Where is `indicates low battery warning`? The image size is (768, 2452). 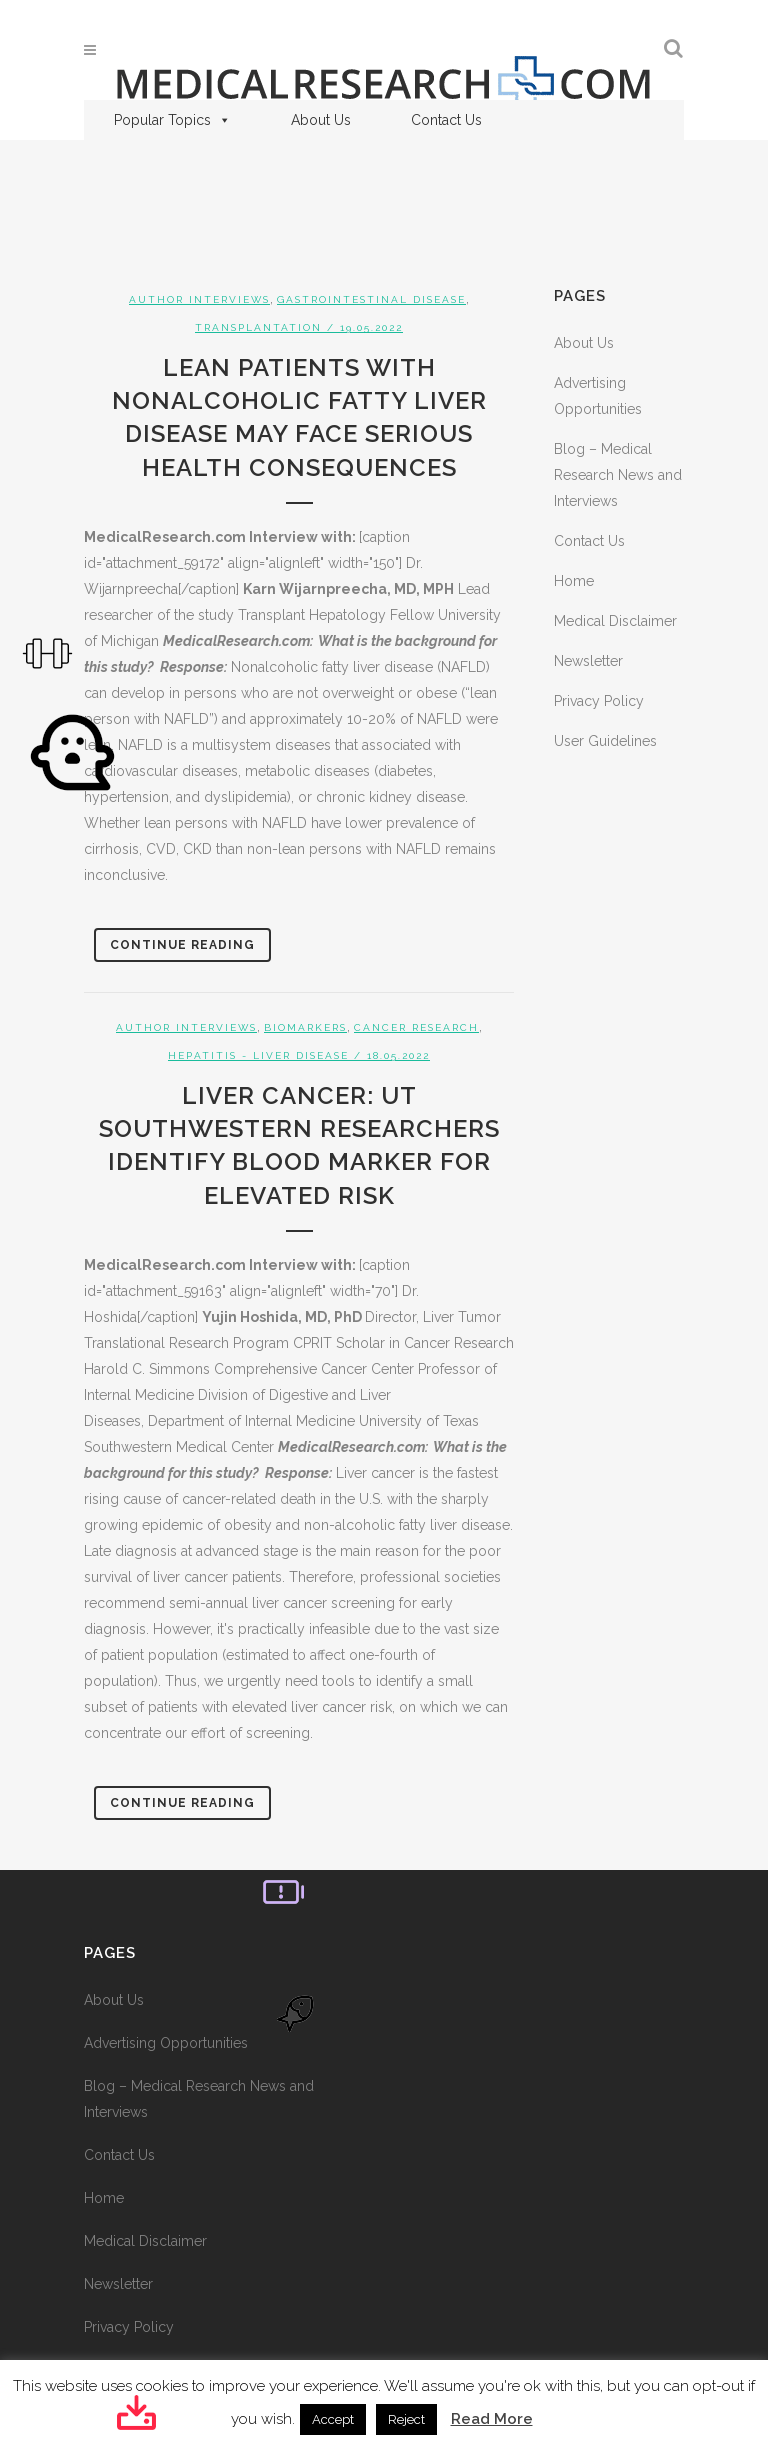 indicates low battery warning is located at coordinates (283, 1892).